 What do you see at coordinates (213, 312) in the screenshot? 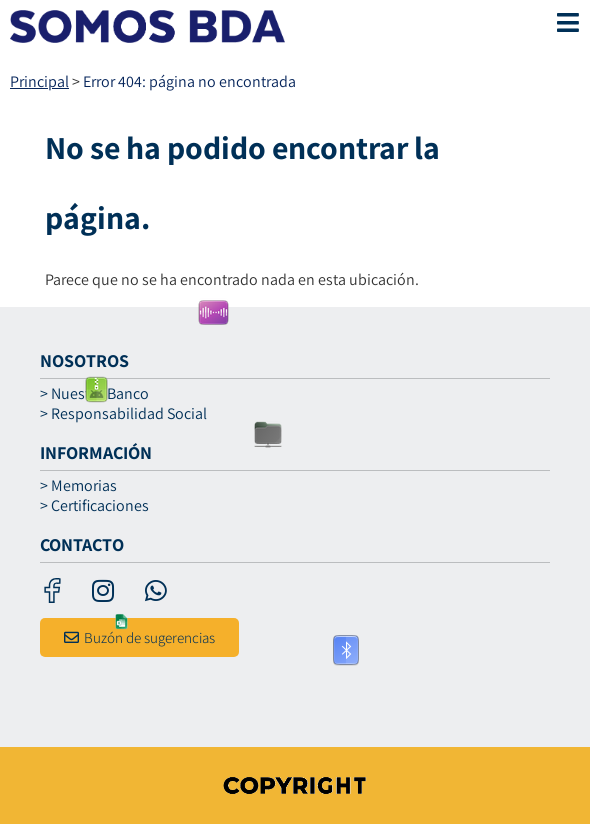
I see `open the sound recorder app` at bounding box center [213, 312].